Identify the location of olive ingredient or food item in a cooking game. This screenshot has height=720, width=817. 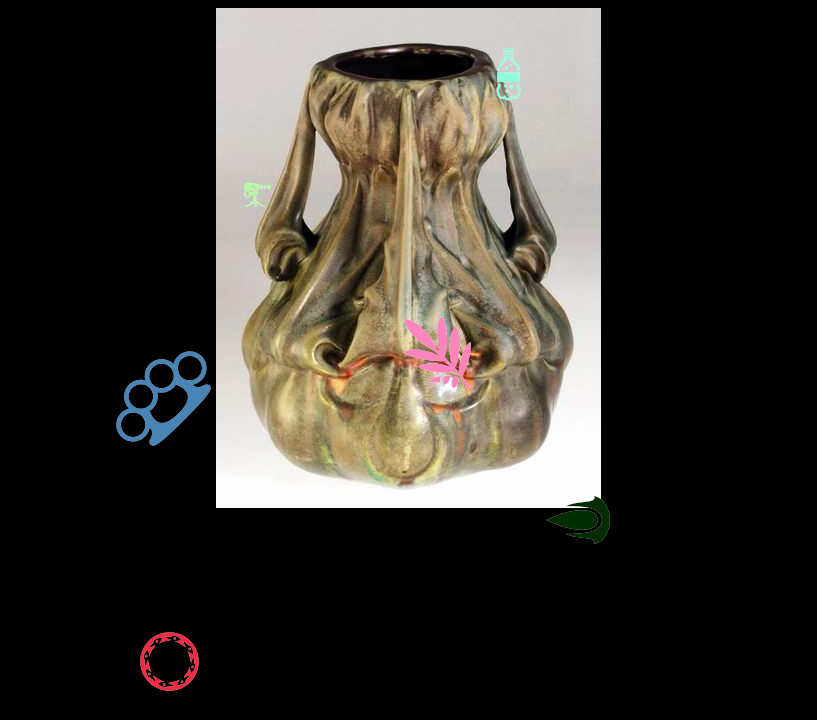
(438, 353).